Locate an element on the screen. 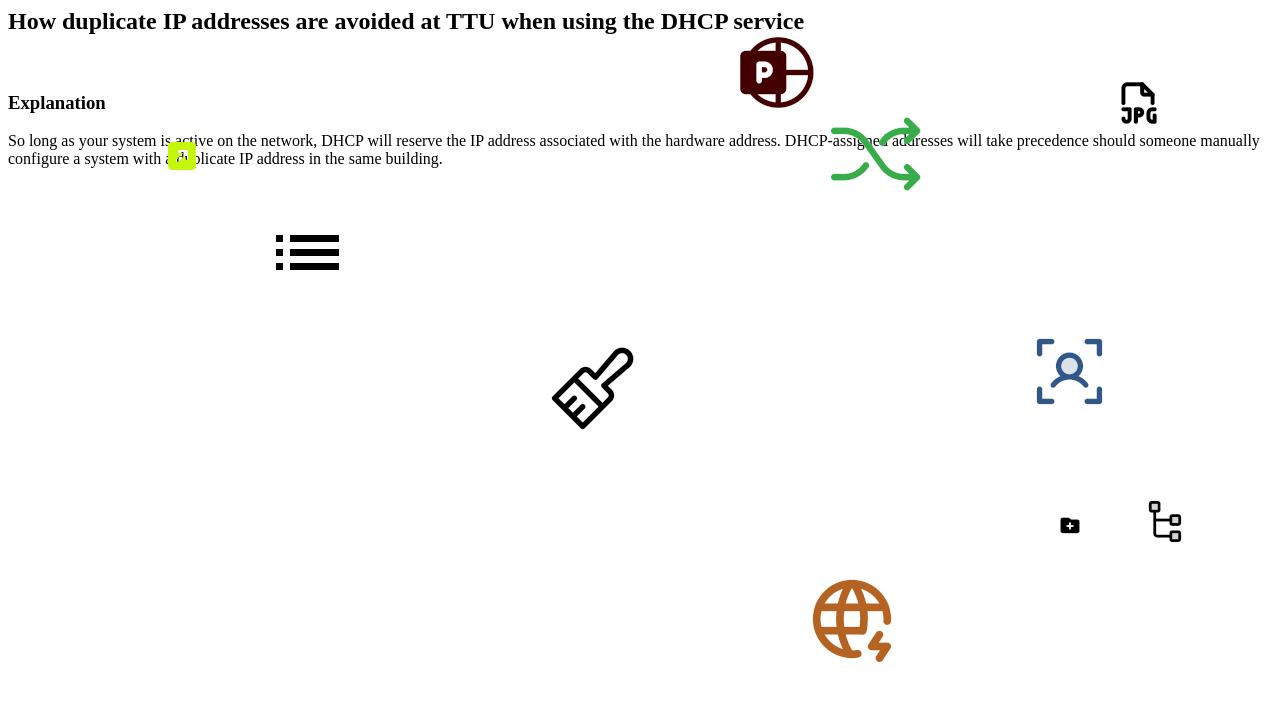 This screenshot has height=720, width=1280. shuffle playlist or queue is located at coordinates (874, 154).